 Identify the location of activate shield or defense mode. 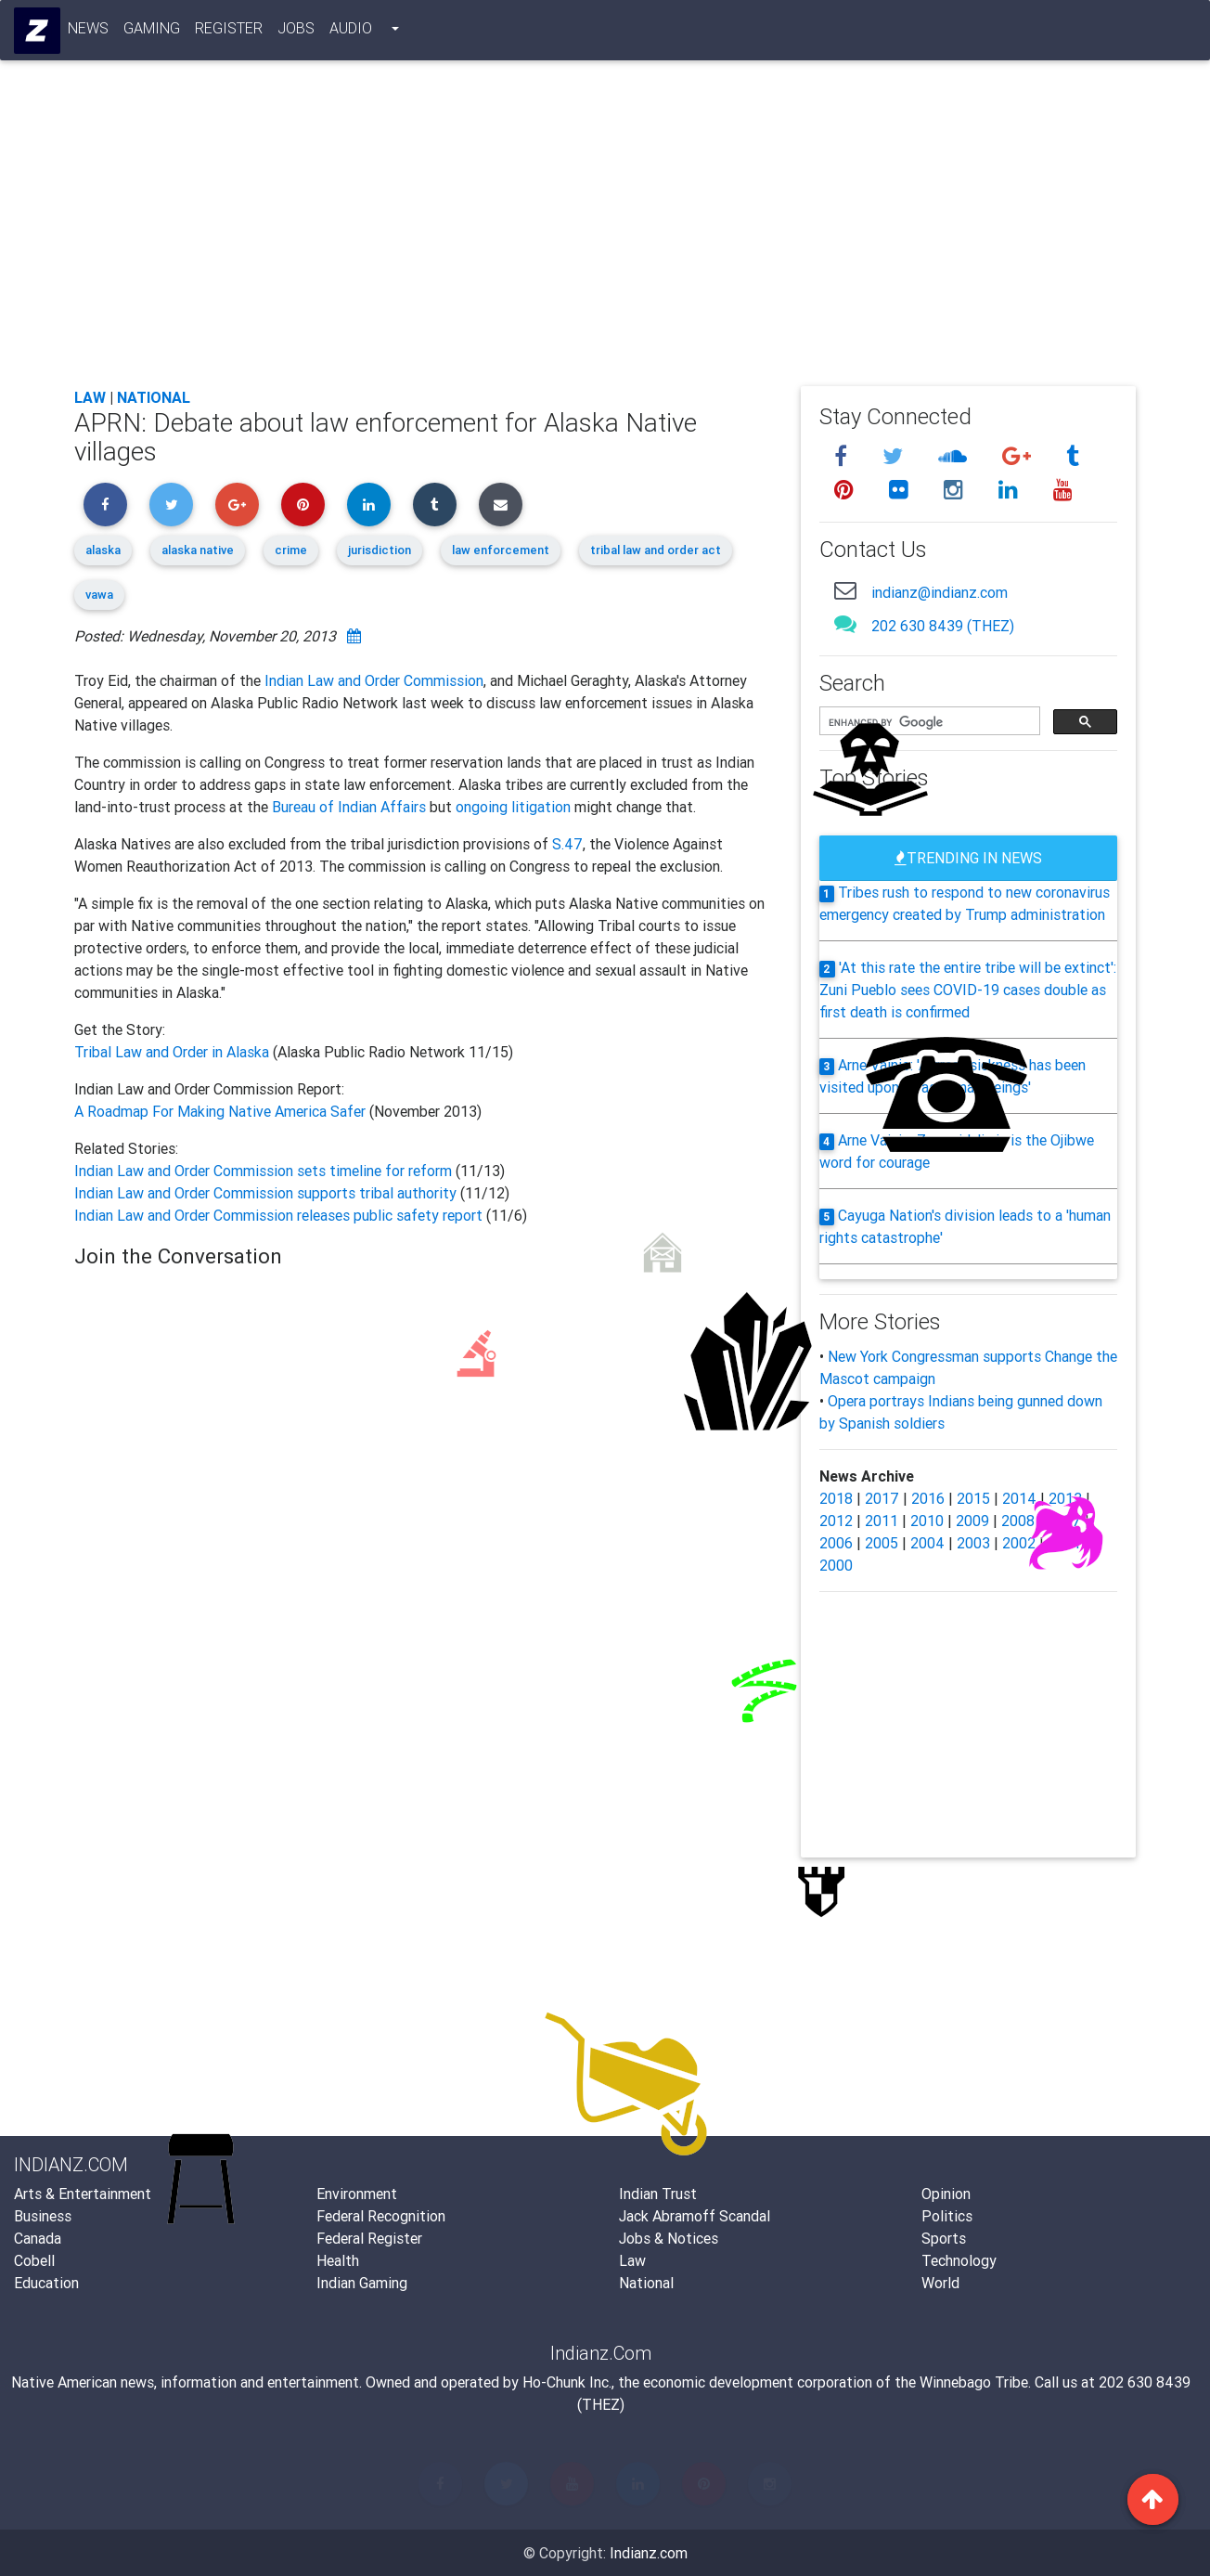
(820, 1892).